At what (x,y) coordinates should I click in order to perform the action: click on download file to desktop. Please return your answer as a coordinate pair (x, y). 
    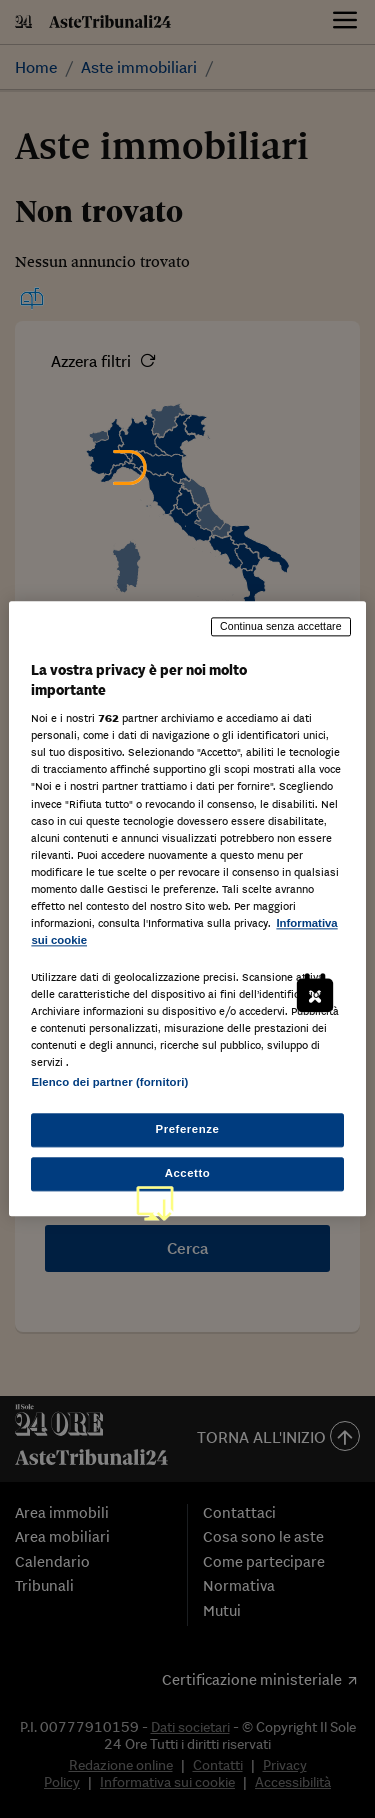
    Looking at the image, I should click on (155, 1202).